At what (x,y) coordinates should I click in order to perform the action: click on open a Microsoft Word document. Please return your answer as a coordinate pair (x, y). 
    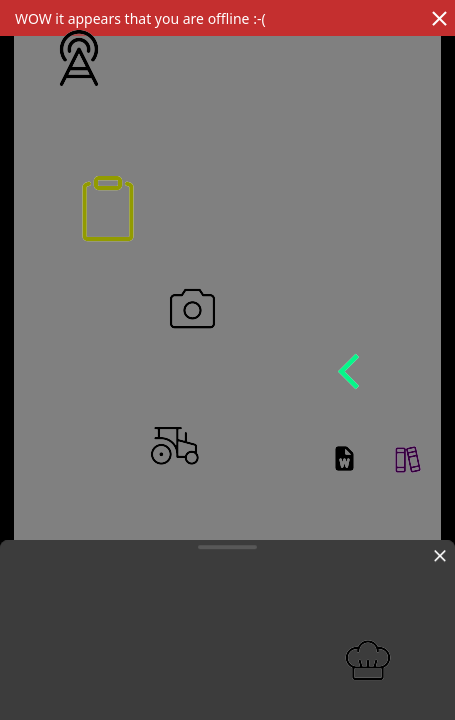
    Looking at the image, I should click on (344, 458).